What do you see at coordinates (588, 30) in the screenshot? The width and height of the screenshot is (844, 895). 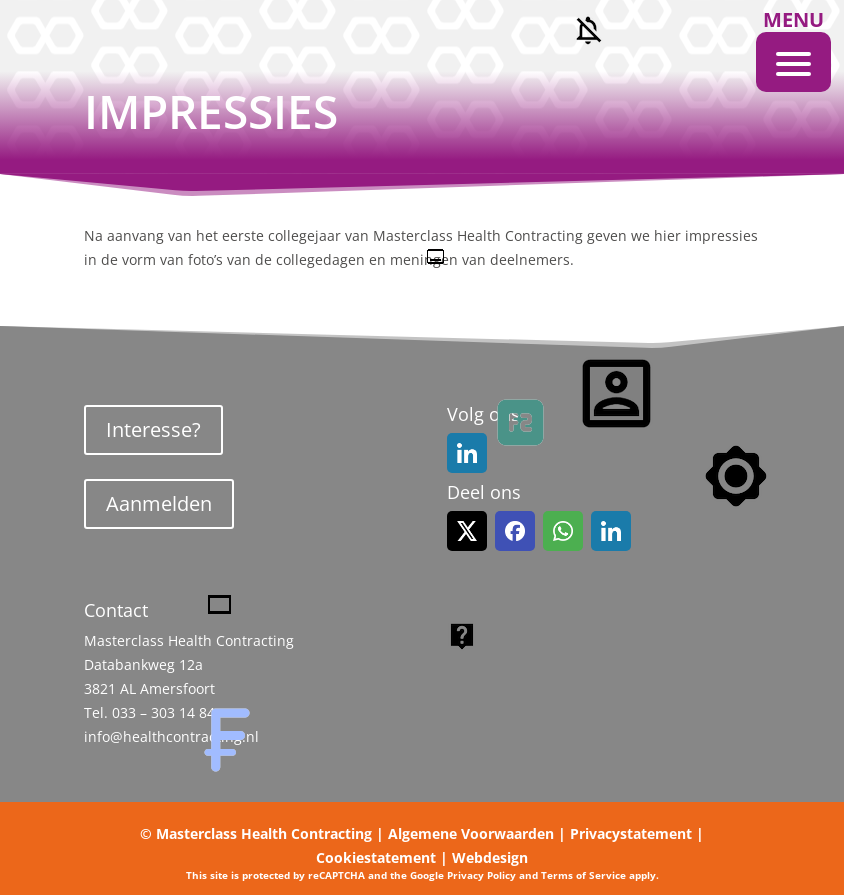 I see `mute notifications` at bounding box center [588, 30].